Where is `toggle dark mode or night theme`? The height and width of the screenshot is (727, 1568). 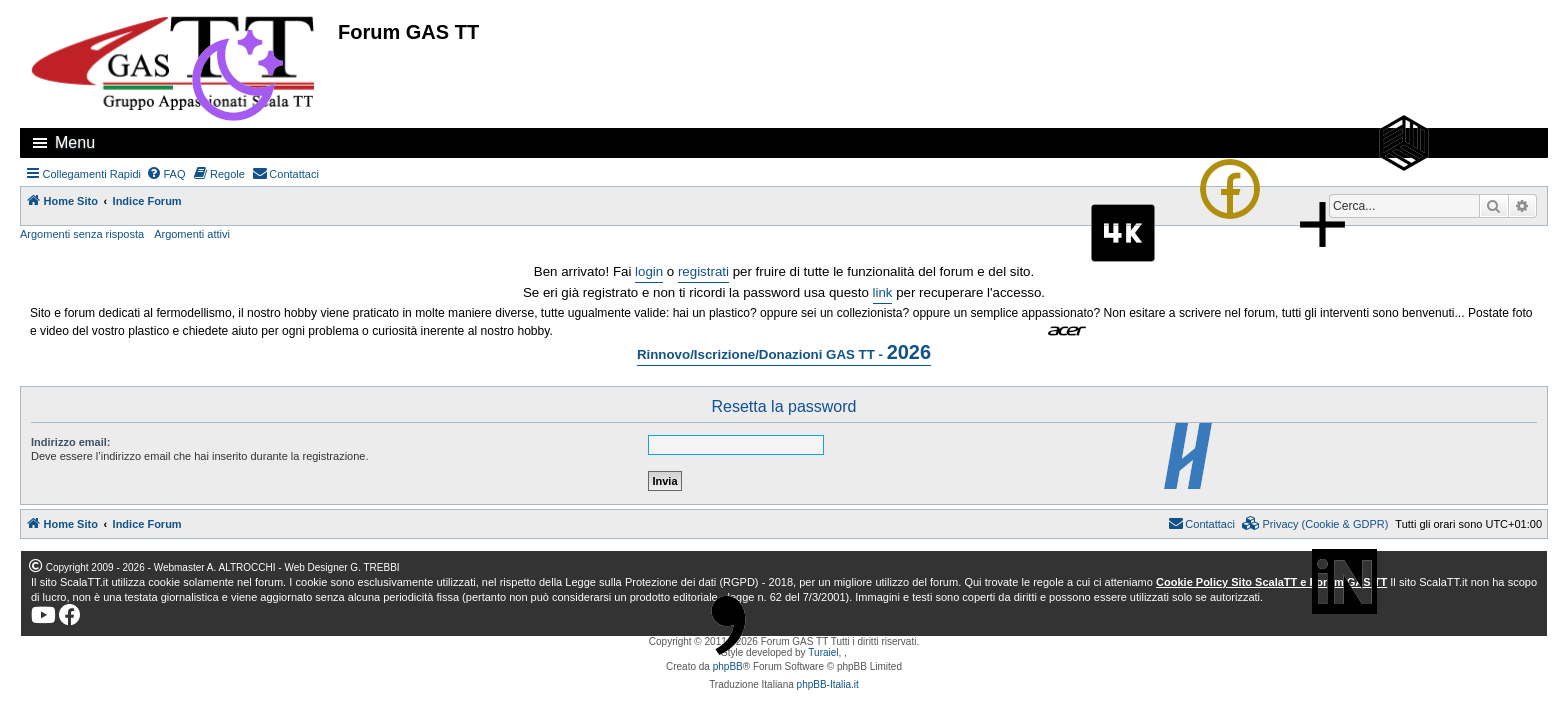
toggle dark mode or night theme is located at coordinates (233, 79).